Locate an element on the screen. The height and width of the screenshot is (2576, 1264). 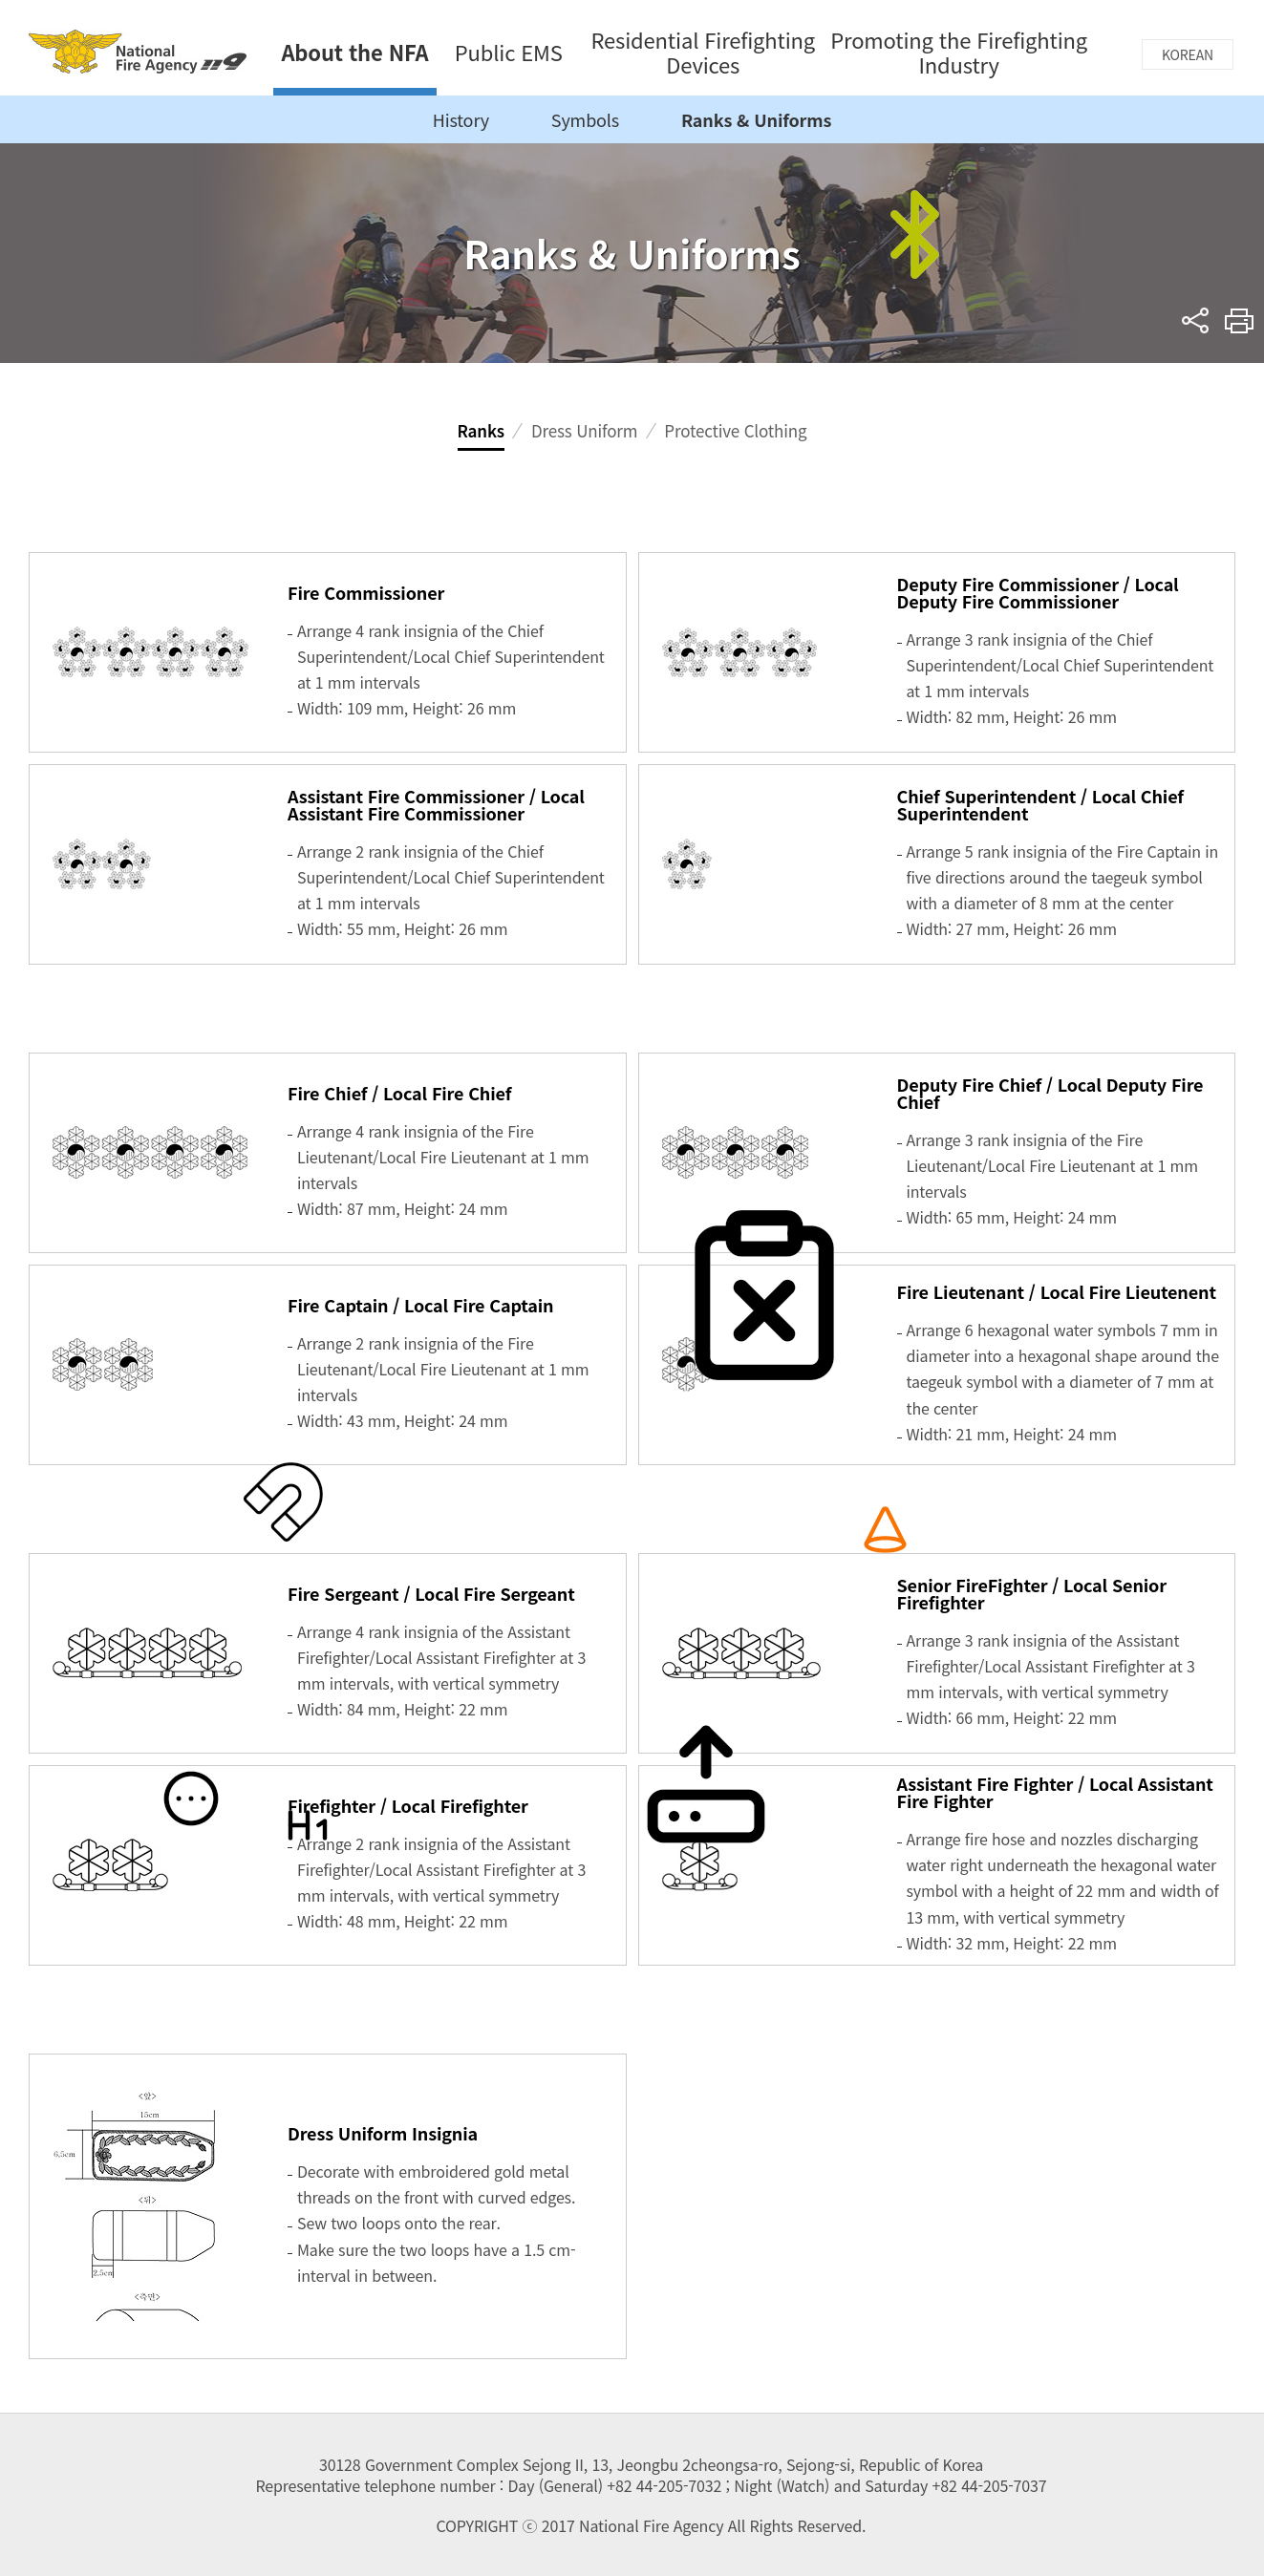
upload files to local storage or drive is located at coordinates (706, 1784).